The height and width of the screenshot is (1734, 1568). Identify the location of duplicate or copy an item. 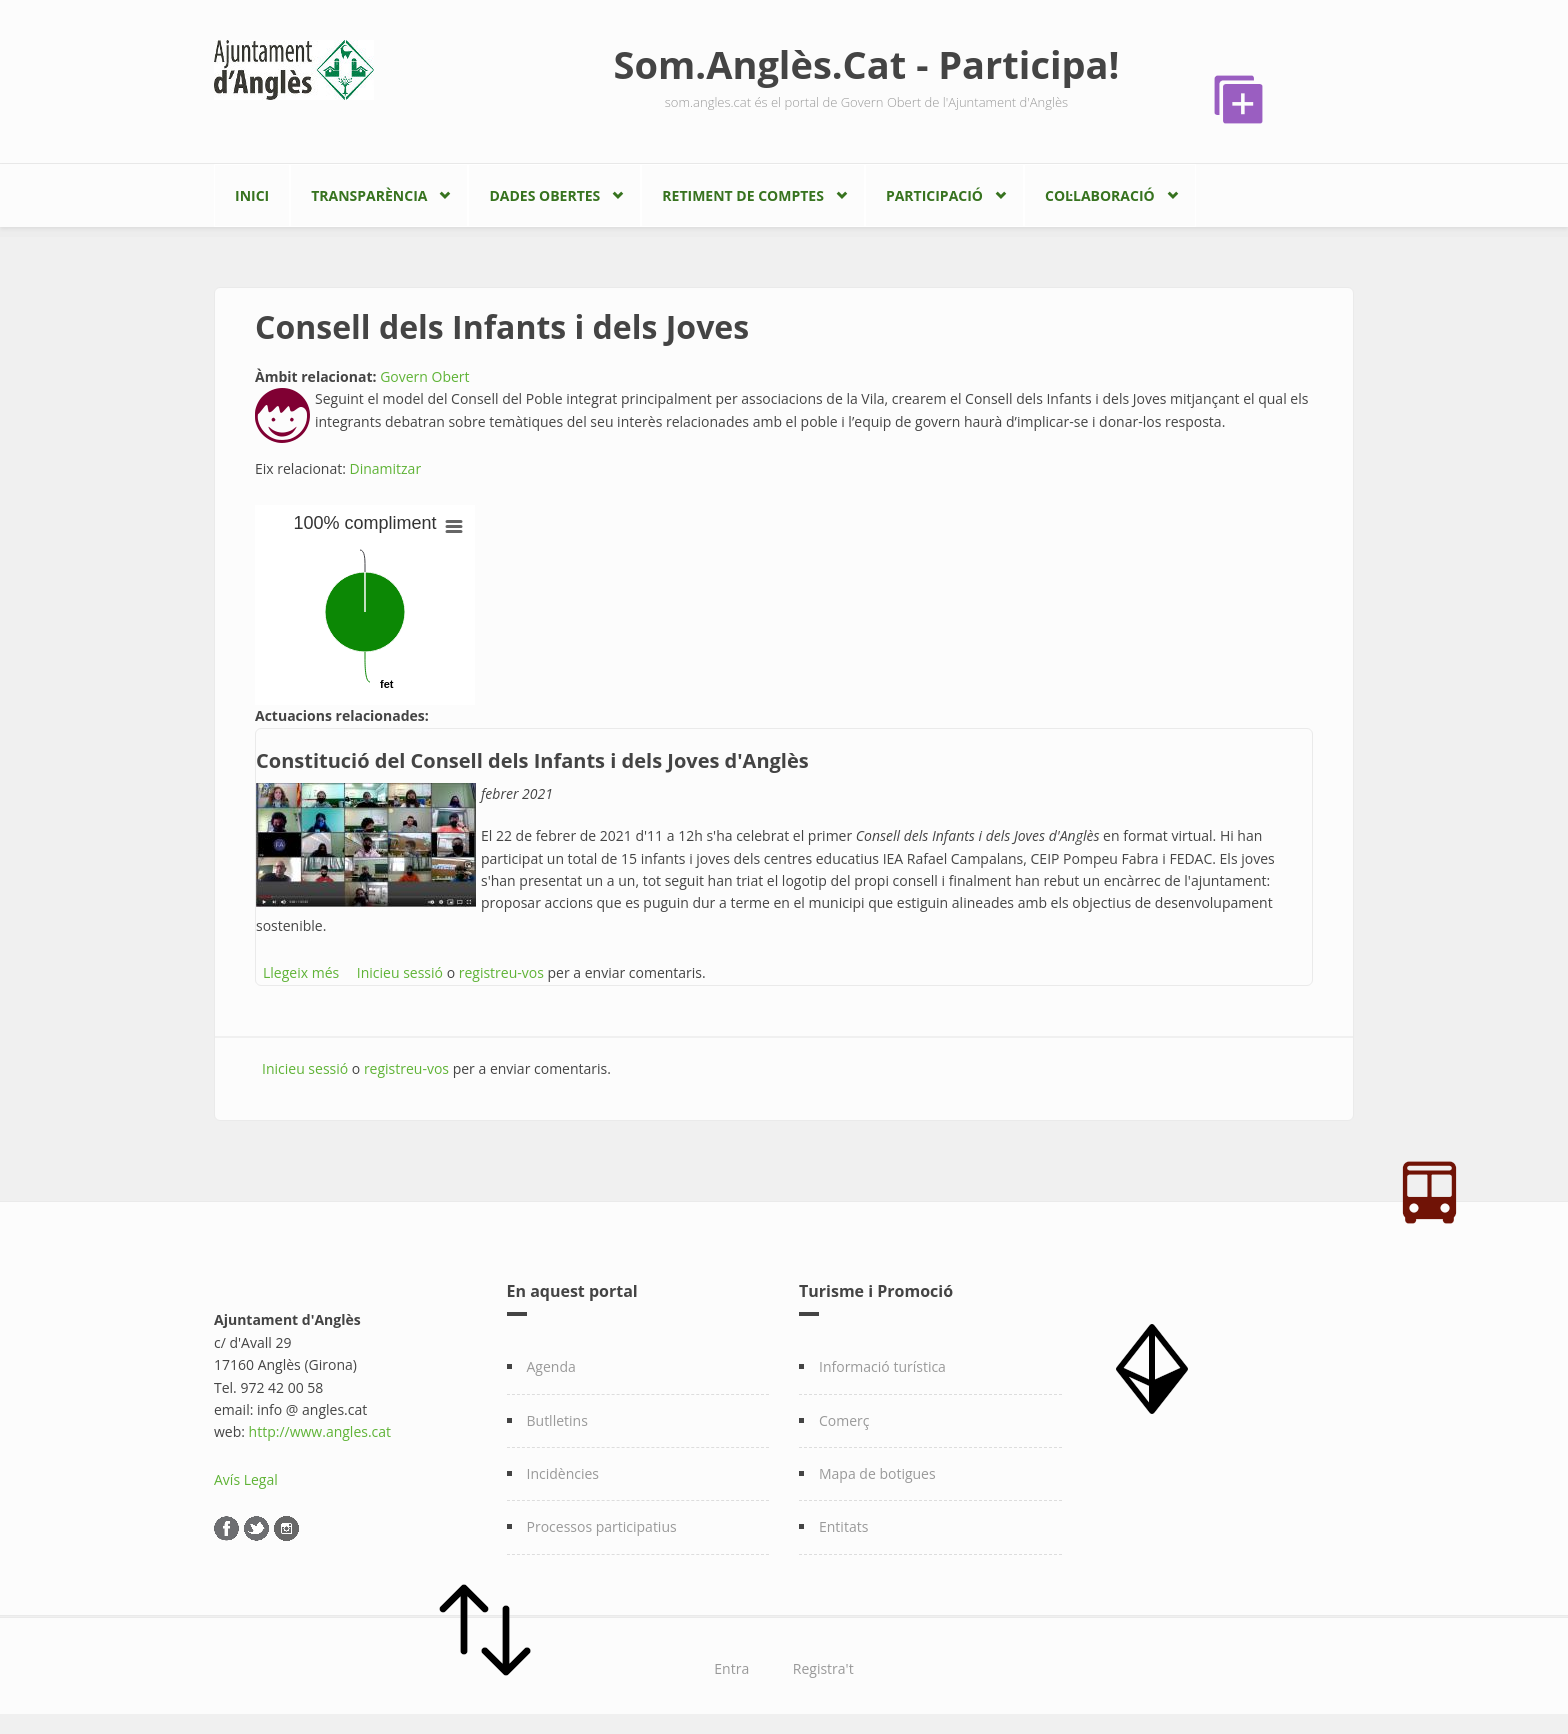
(1238, 99).